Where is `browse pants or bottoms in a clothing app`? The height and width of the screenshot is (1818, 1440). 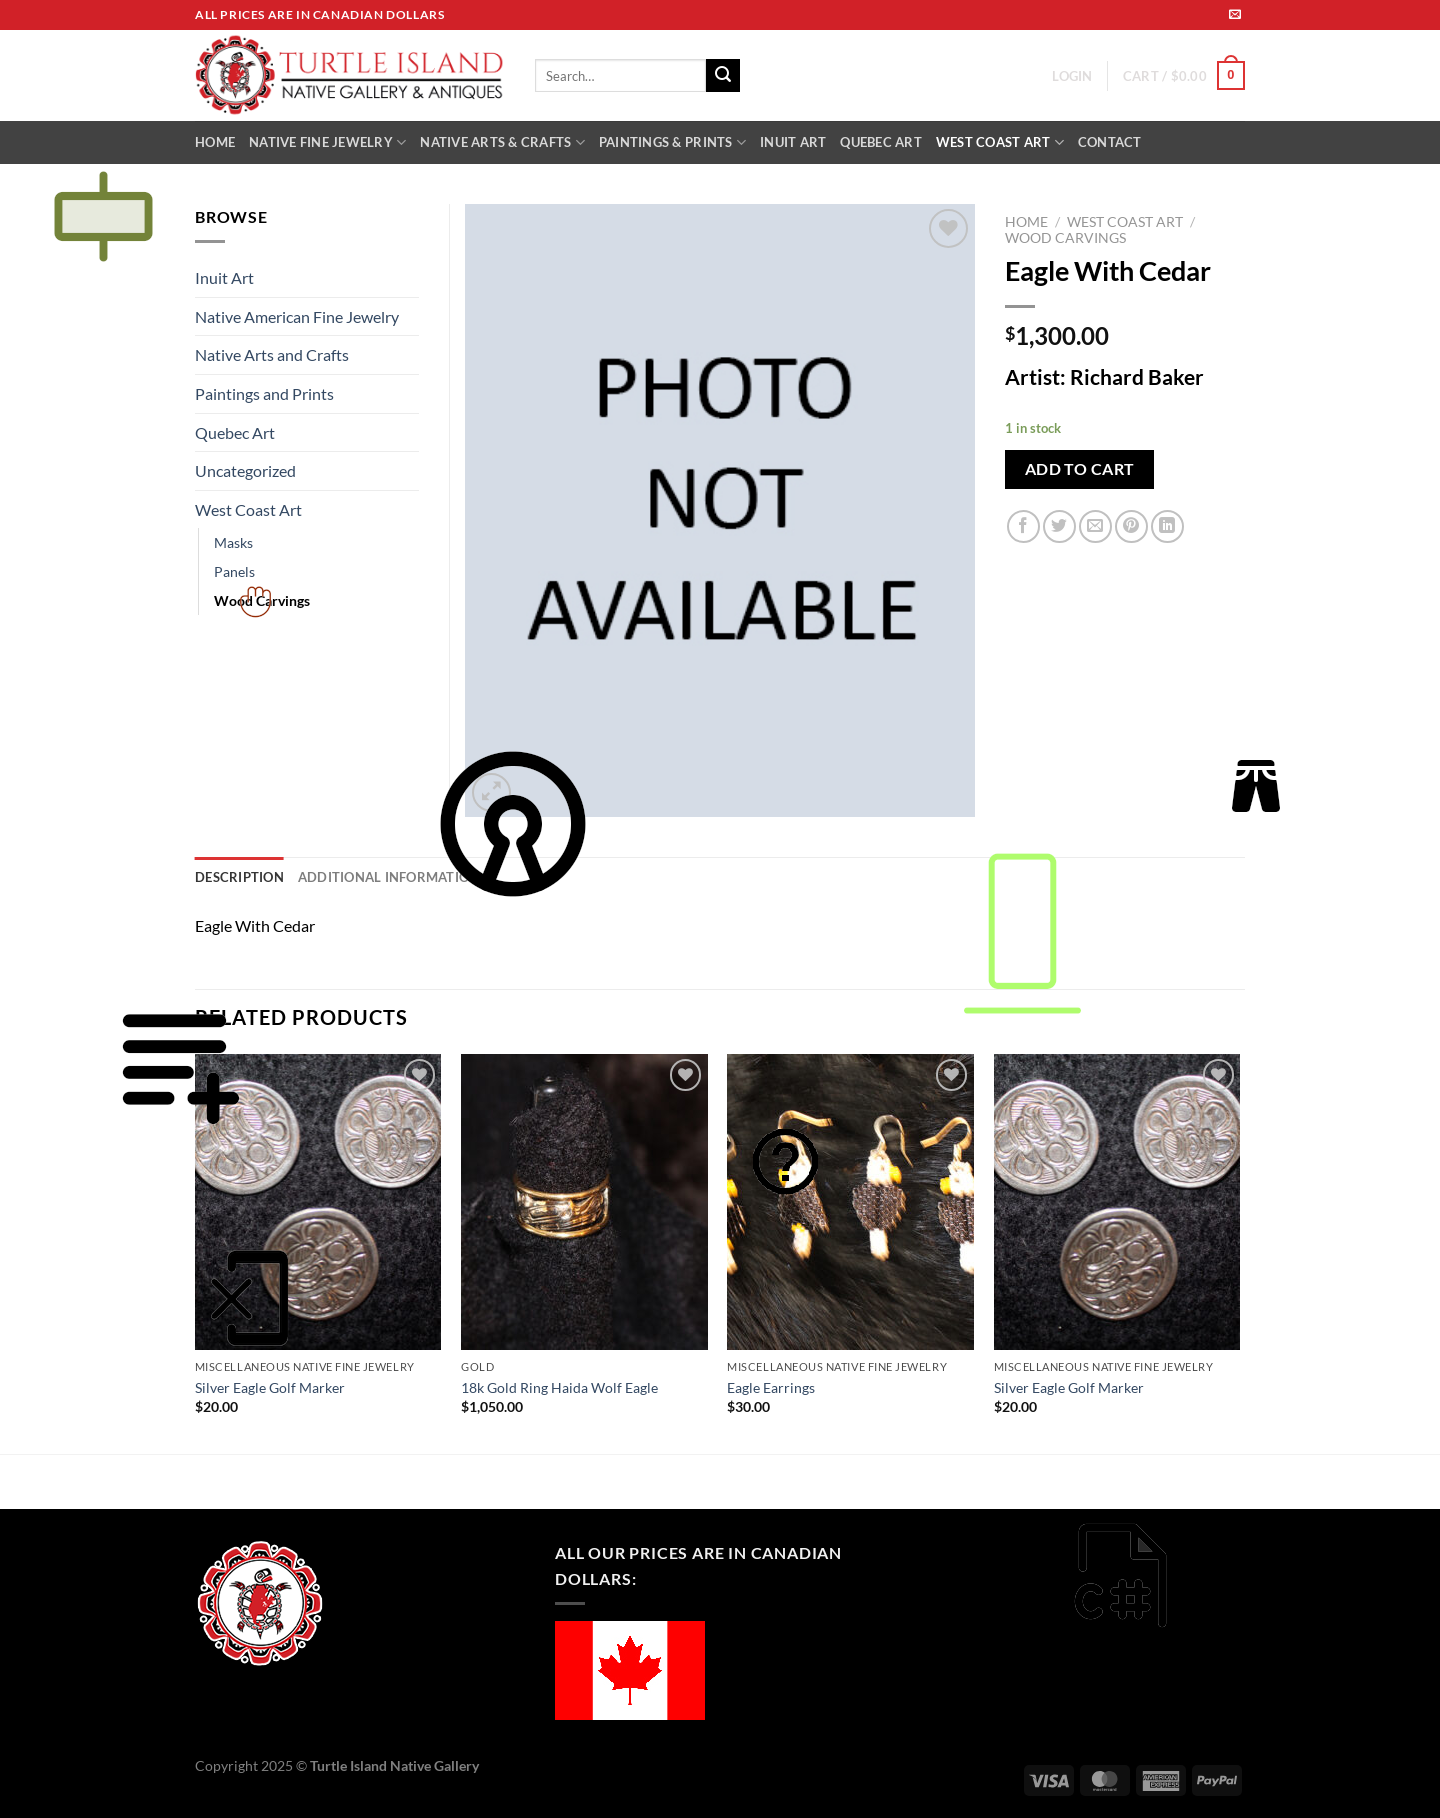
browse pants or bottoms in a clothing app is located at coordinates (1256, 786).